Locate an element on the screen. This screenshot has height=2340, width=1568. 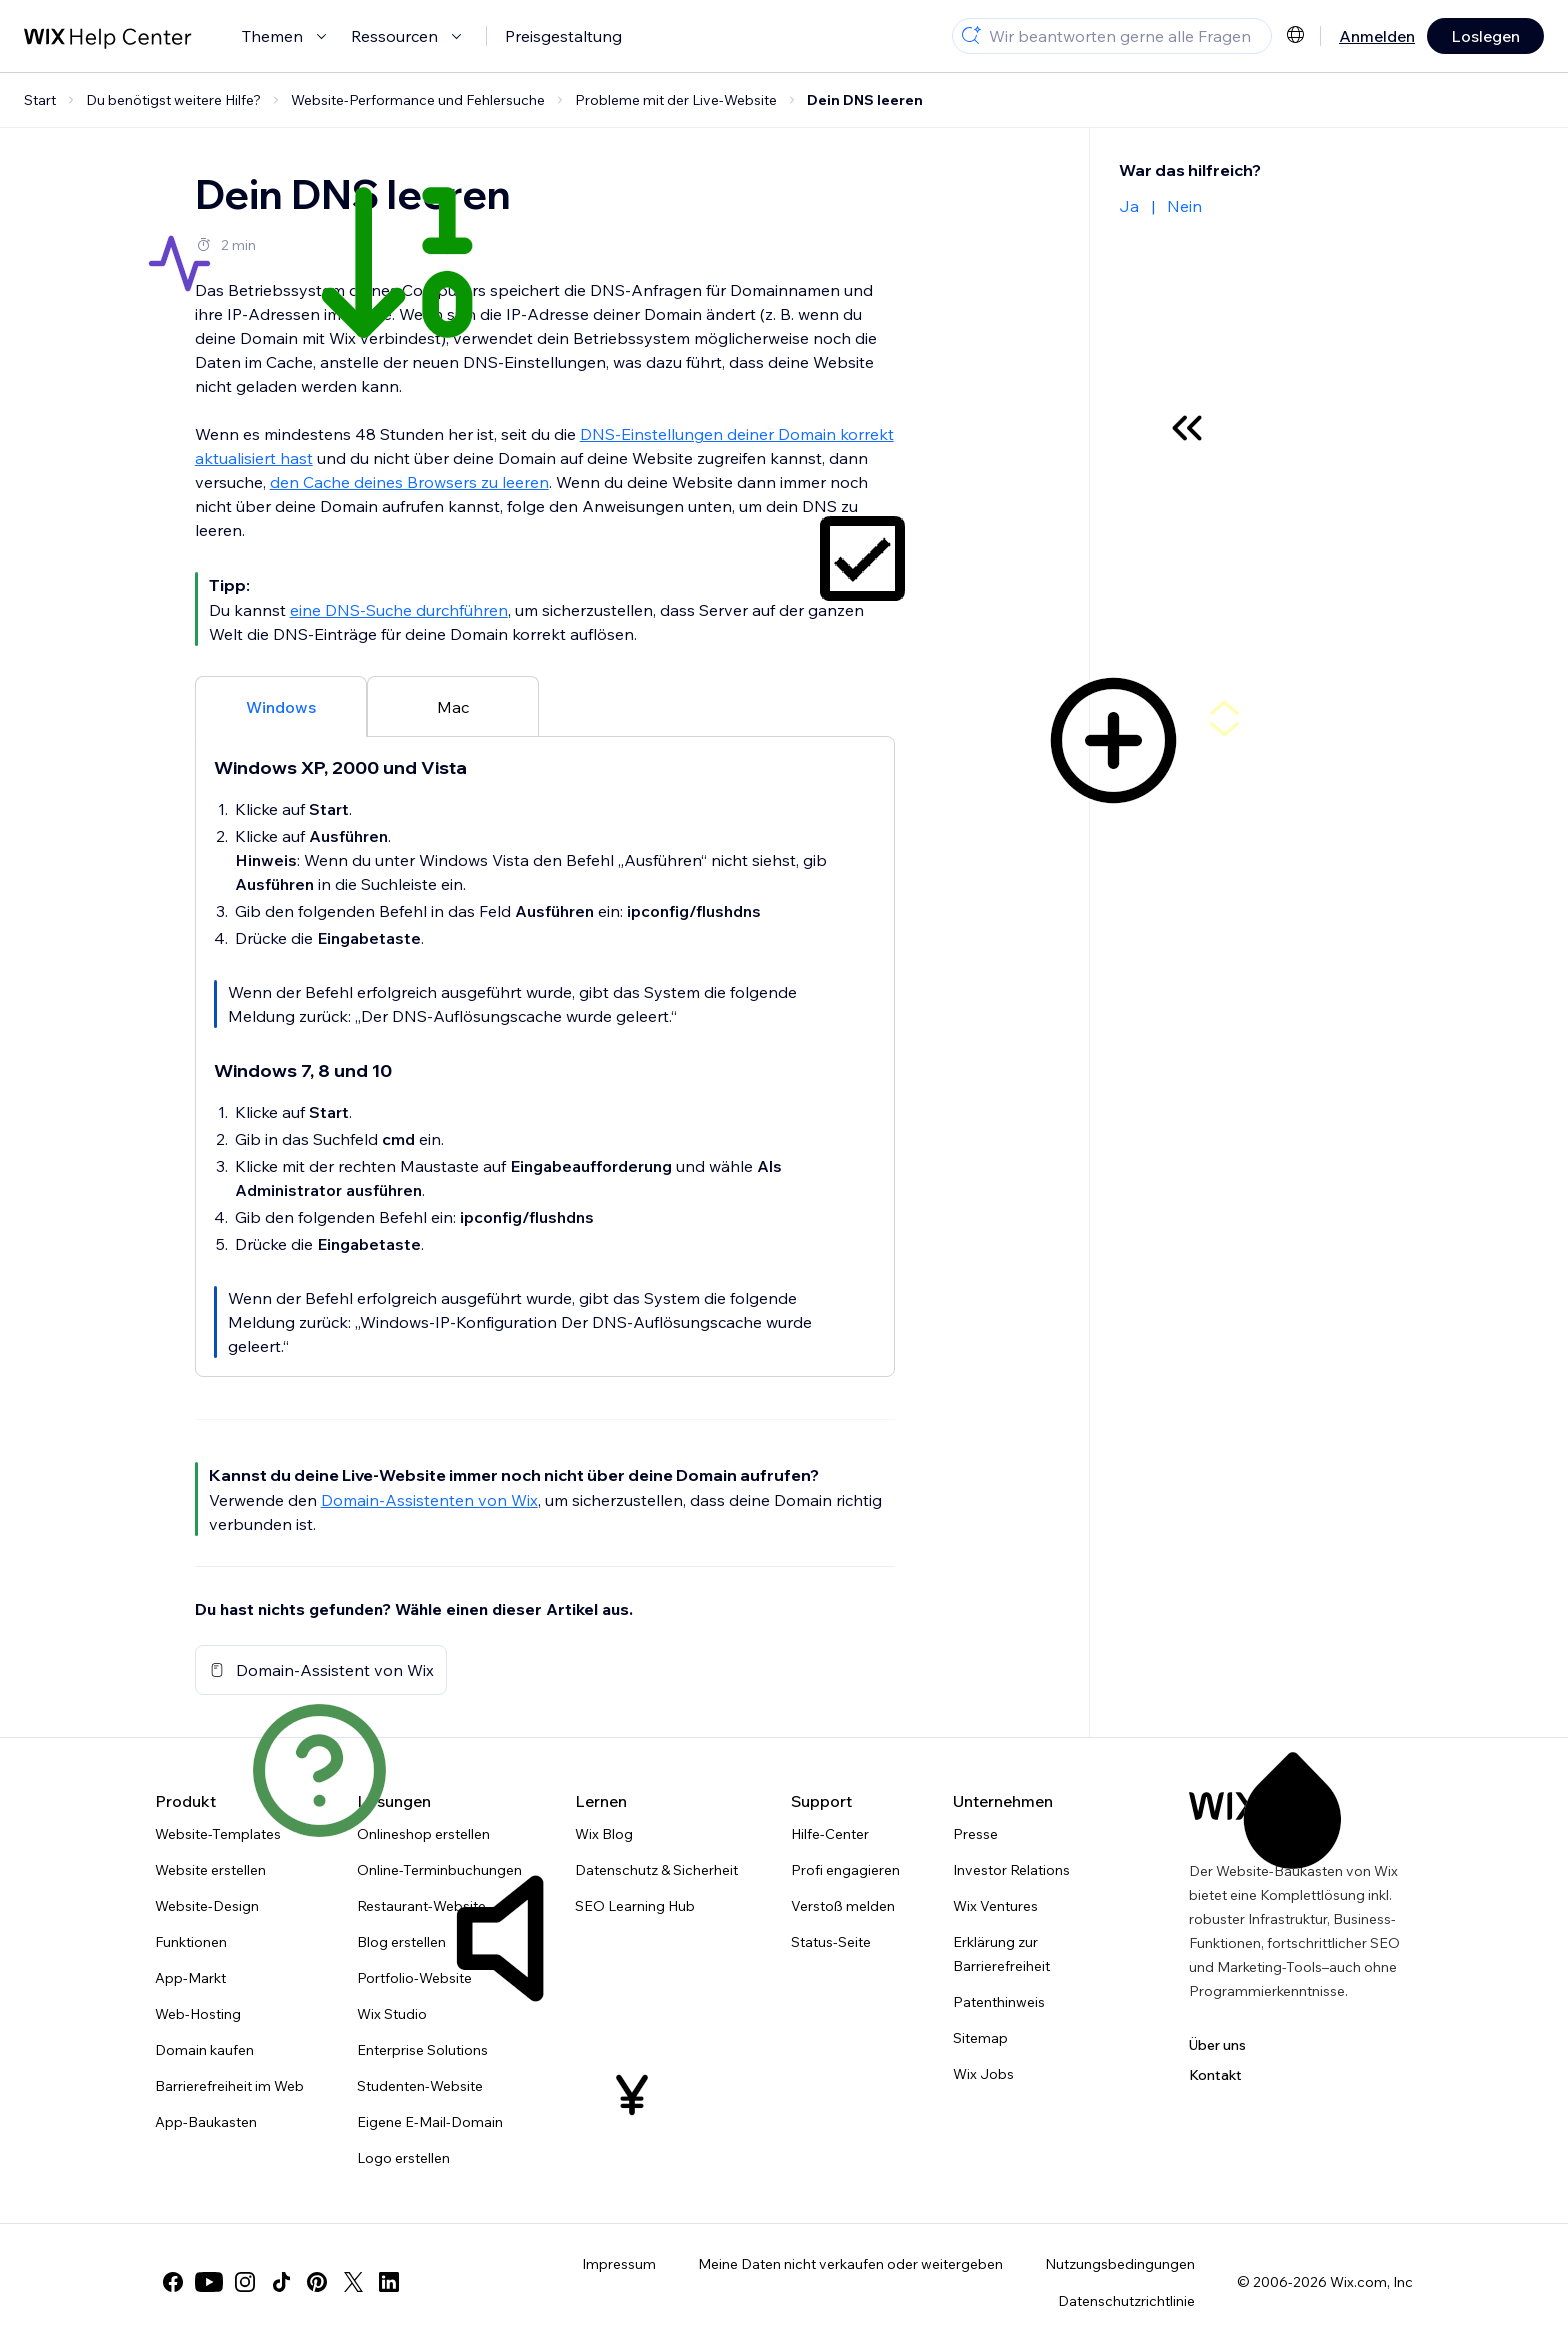
adjust water or hydration settings is located at coordinates (1292, 1810).